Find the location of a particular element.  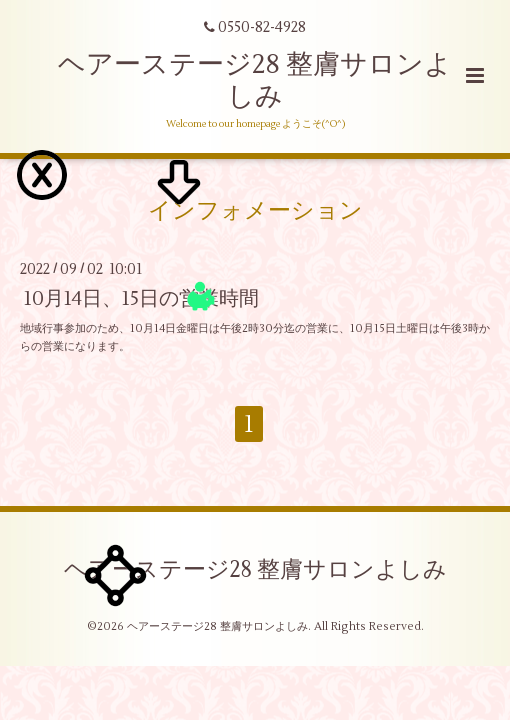

download file or content is located at coordinates (179, 181).